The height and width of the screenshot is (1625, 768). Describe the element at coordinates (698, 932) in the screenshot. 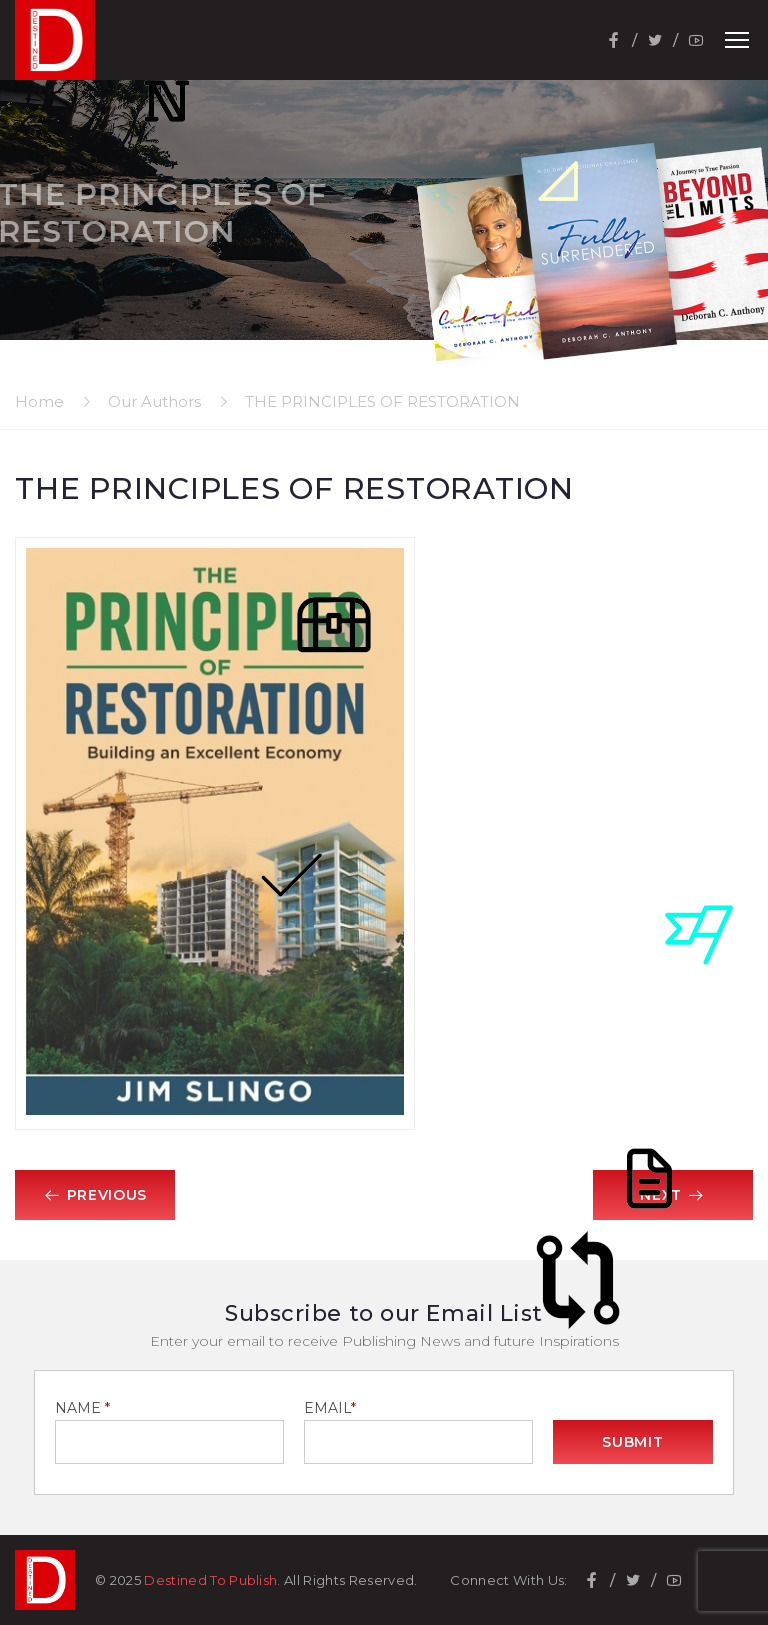

I see `flag or bookmark an item` at that location.